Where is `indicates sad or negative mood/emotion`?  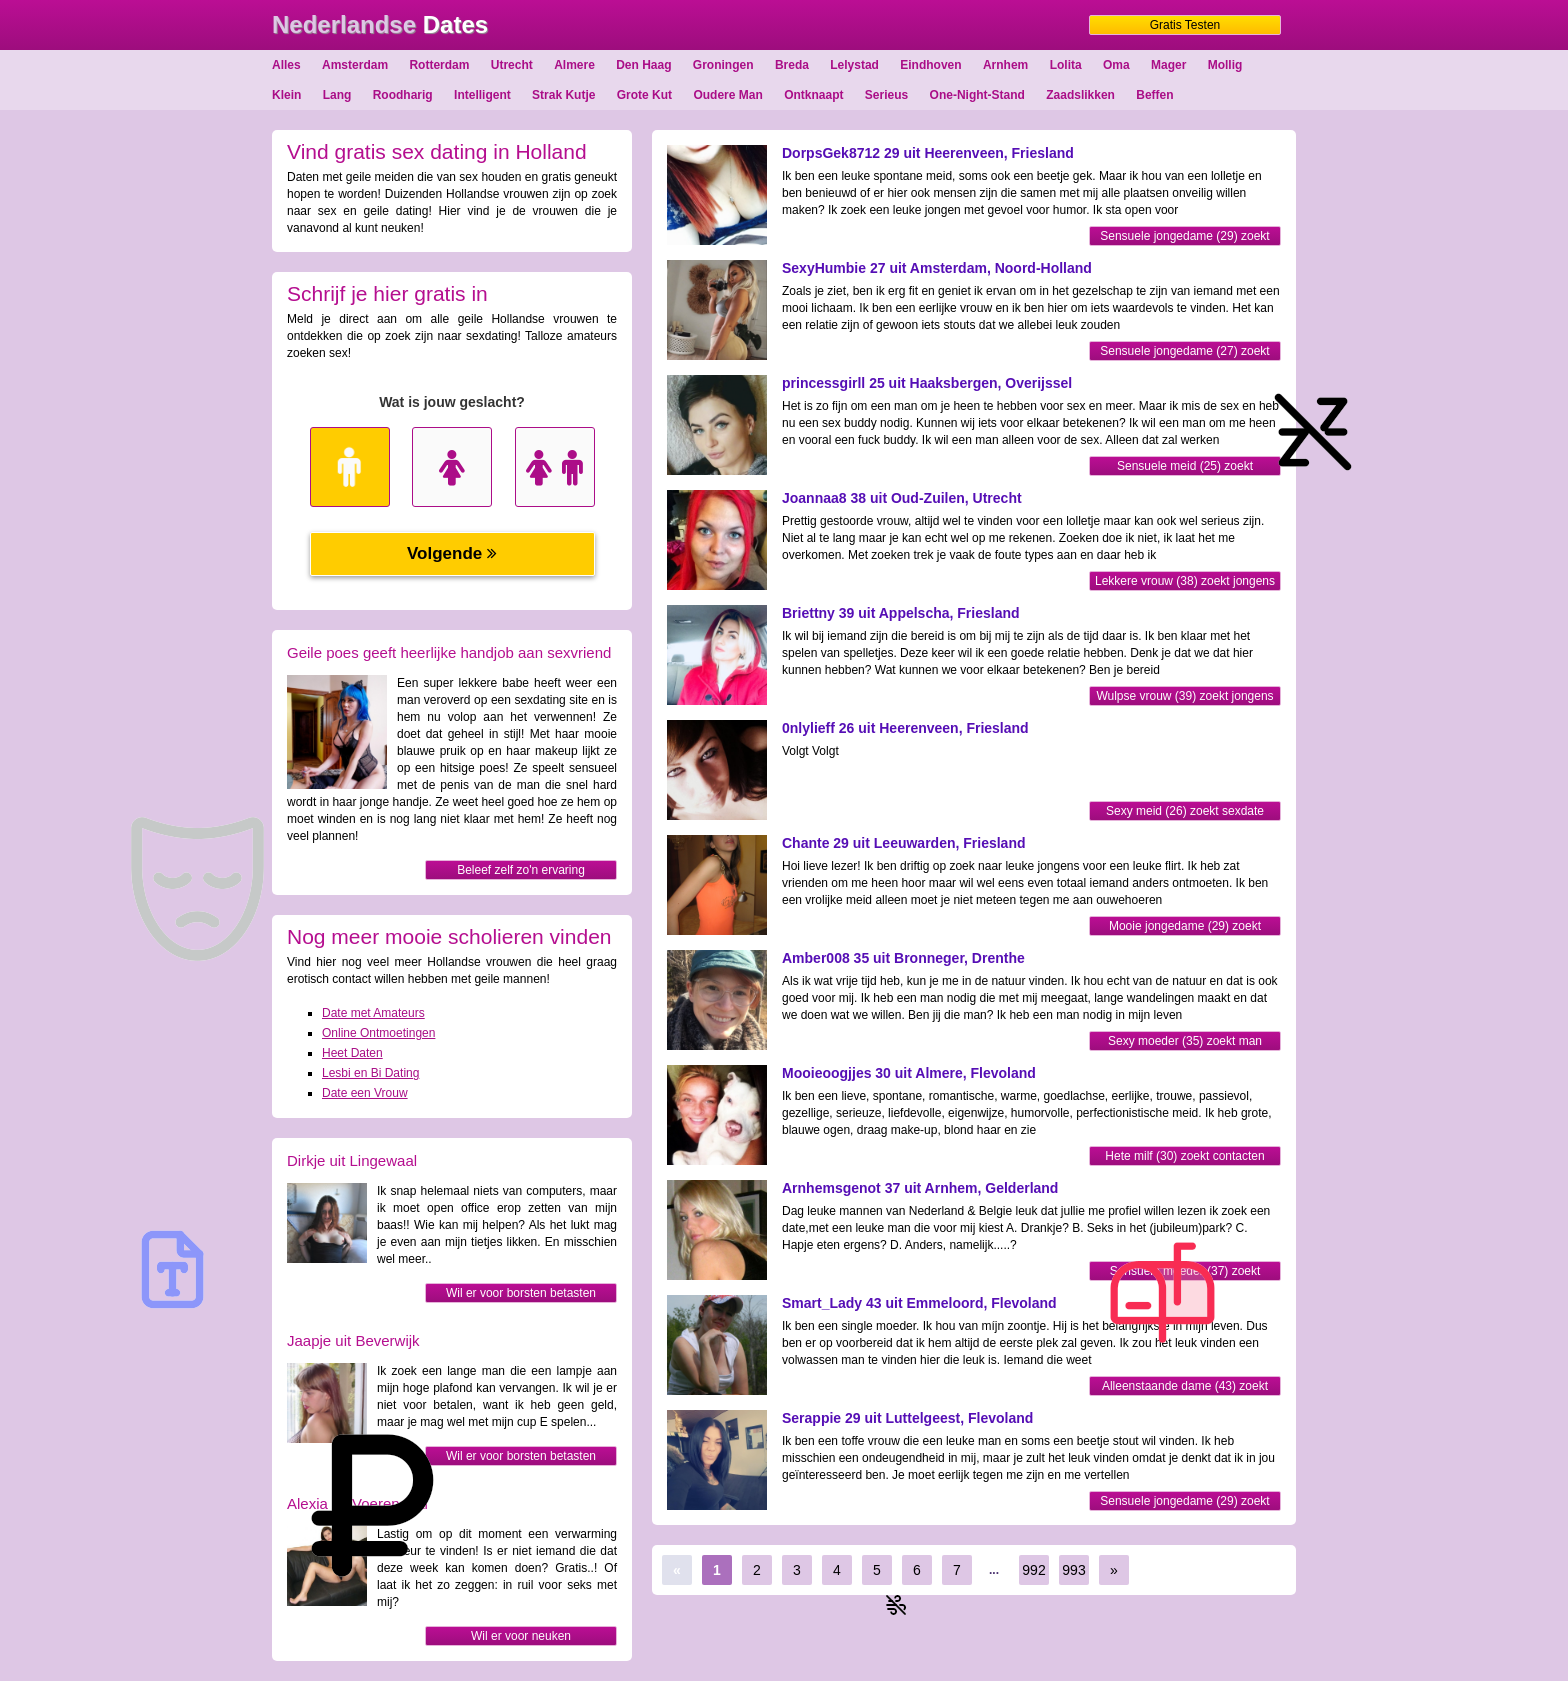 indicates sad or negative mood/emotion is located at coordinates (197, 883).